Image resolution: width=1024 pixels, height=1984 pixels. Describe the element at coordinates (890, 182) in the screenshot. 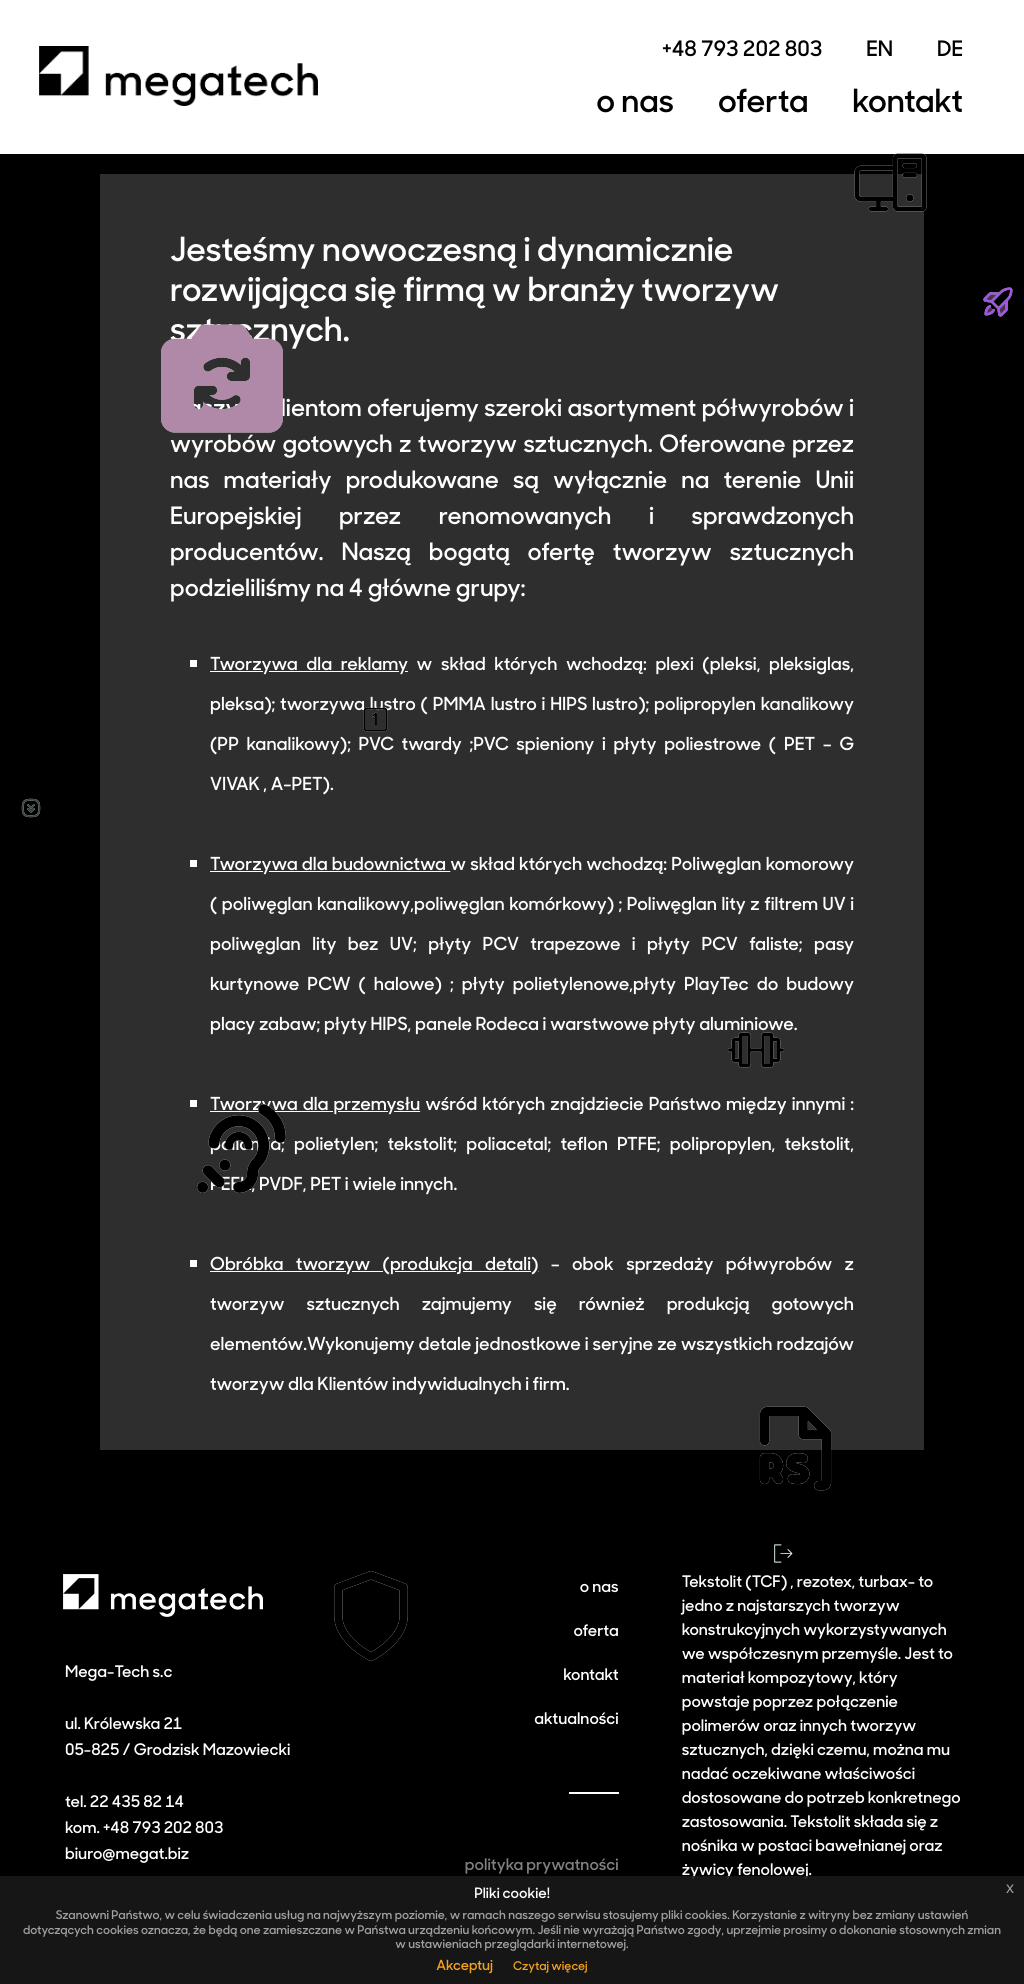

I see `access desktop computer settings` at that location.